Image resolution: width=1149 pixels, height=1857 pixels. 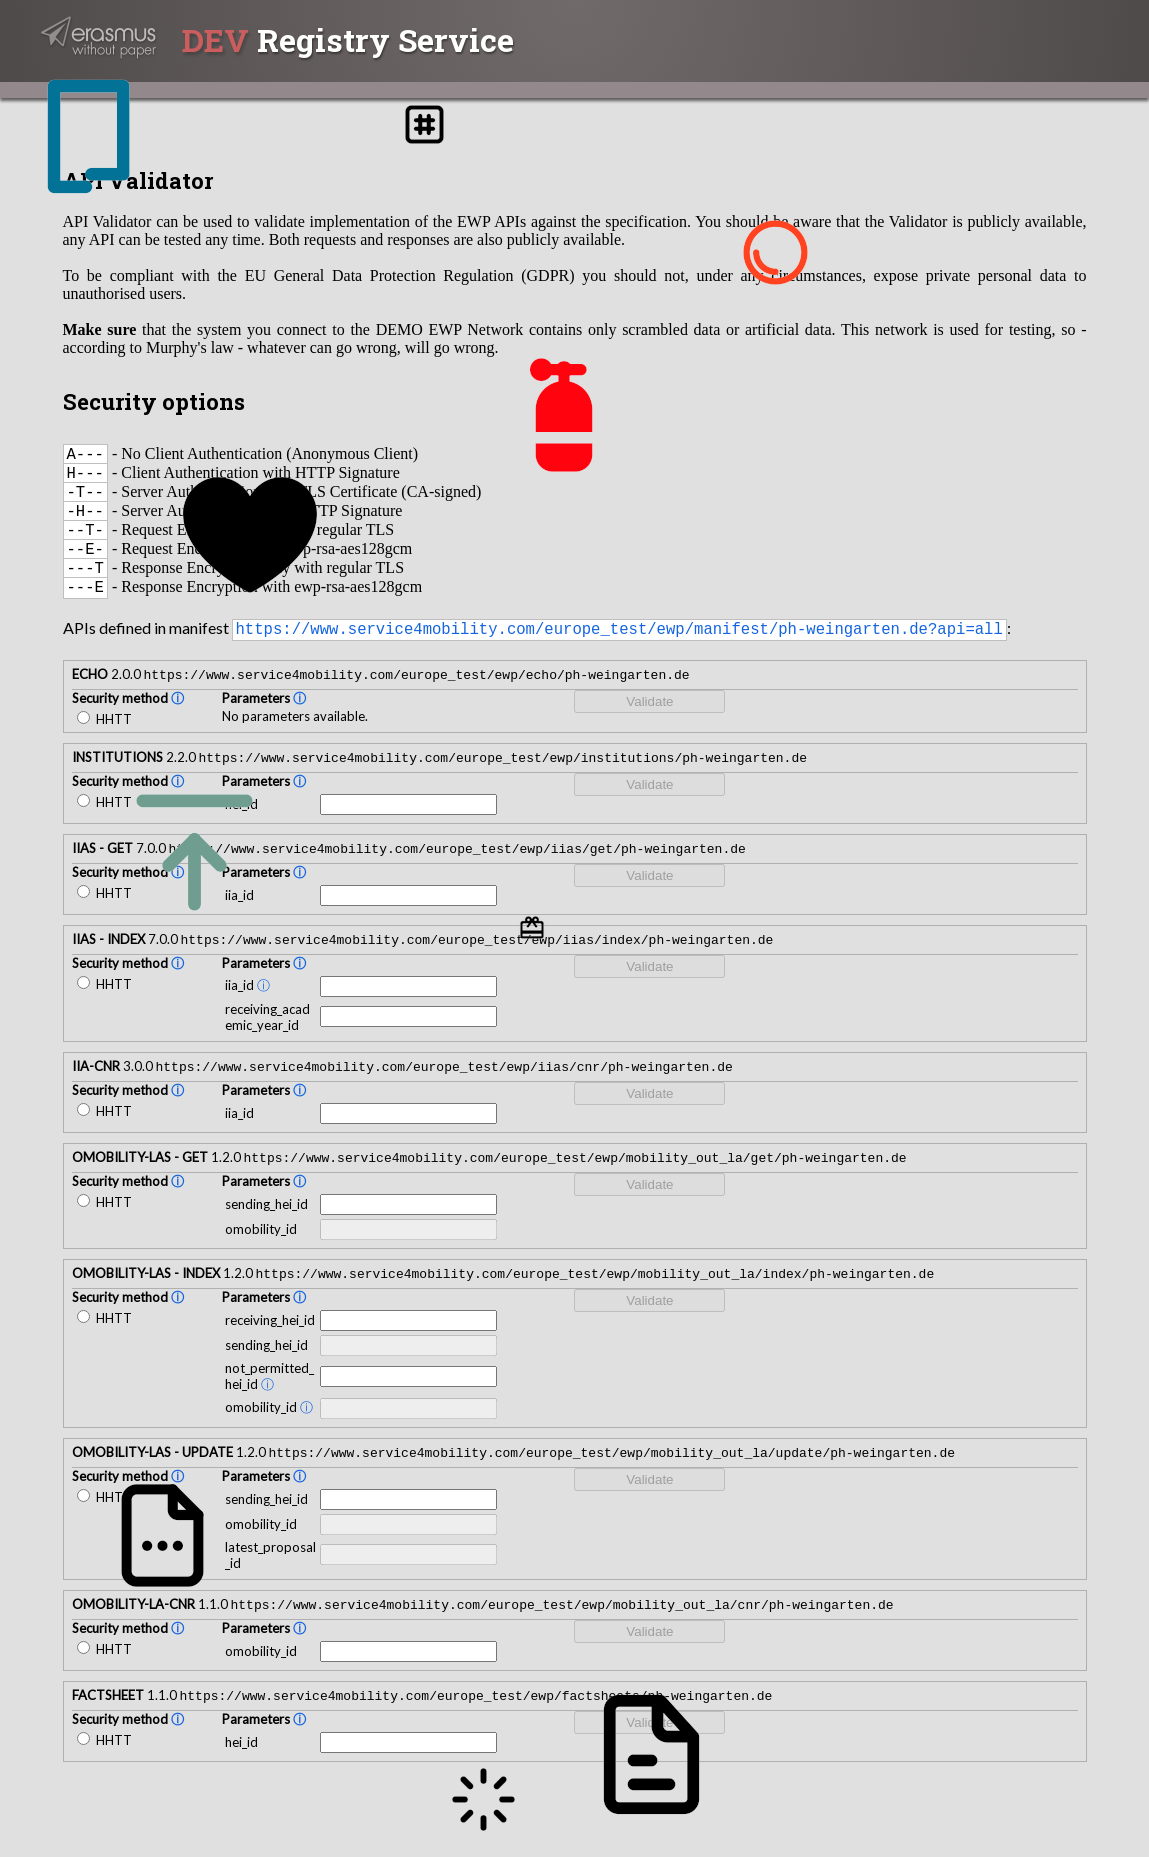 What do you see at coordinates (194, 852) in the screenshot?
I see `scroll to top of page` at bounding box center [194, 852].